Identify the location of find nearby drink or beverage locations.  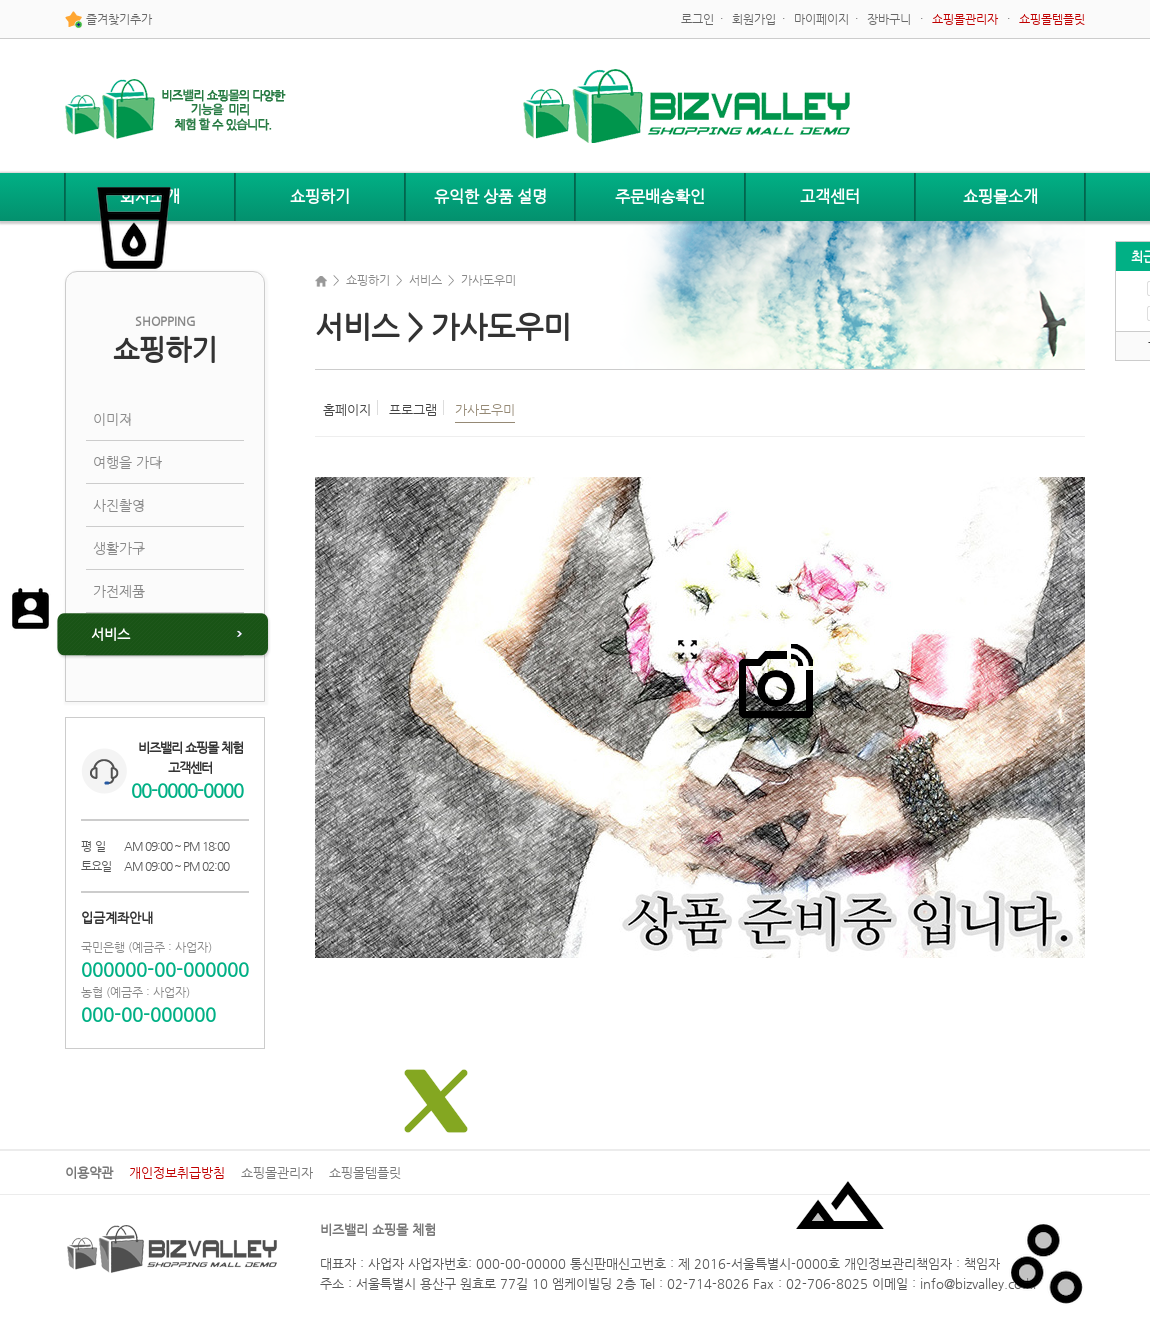
(134, 228).